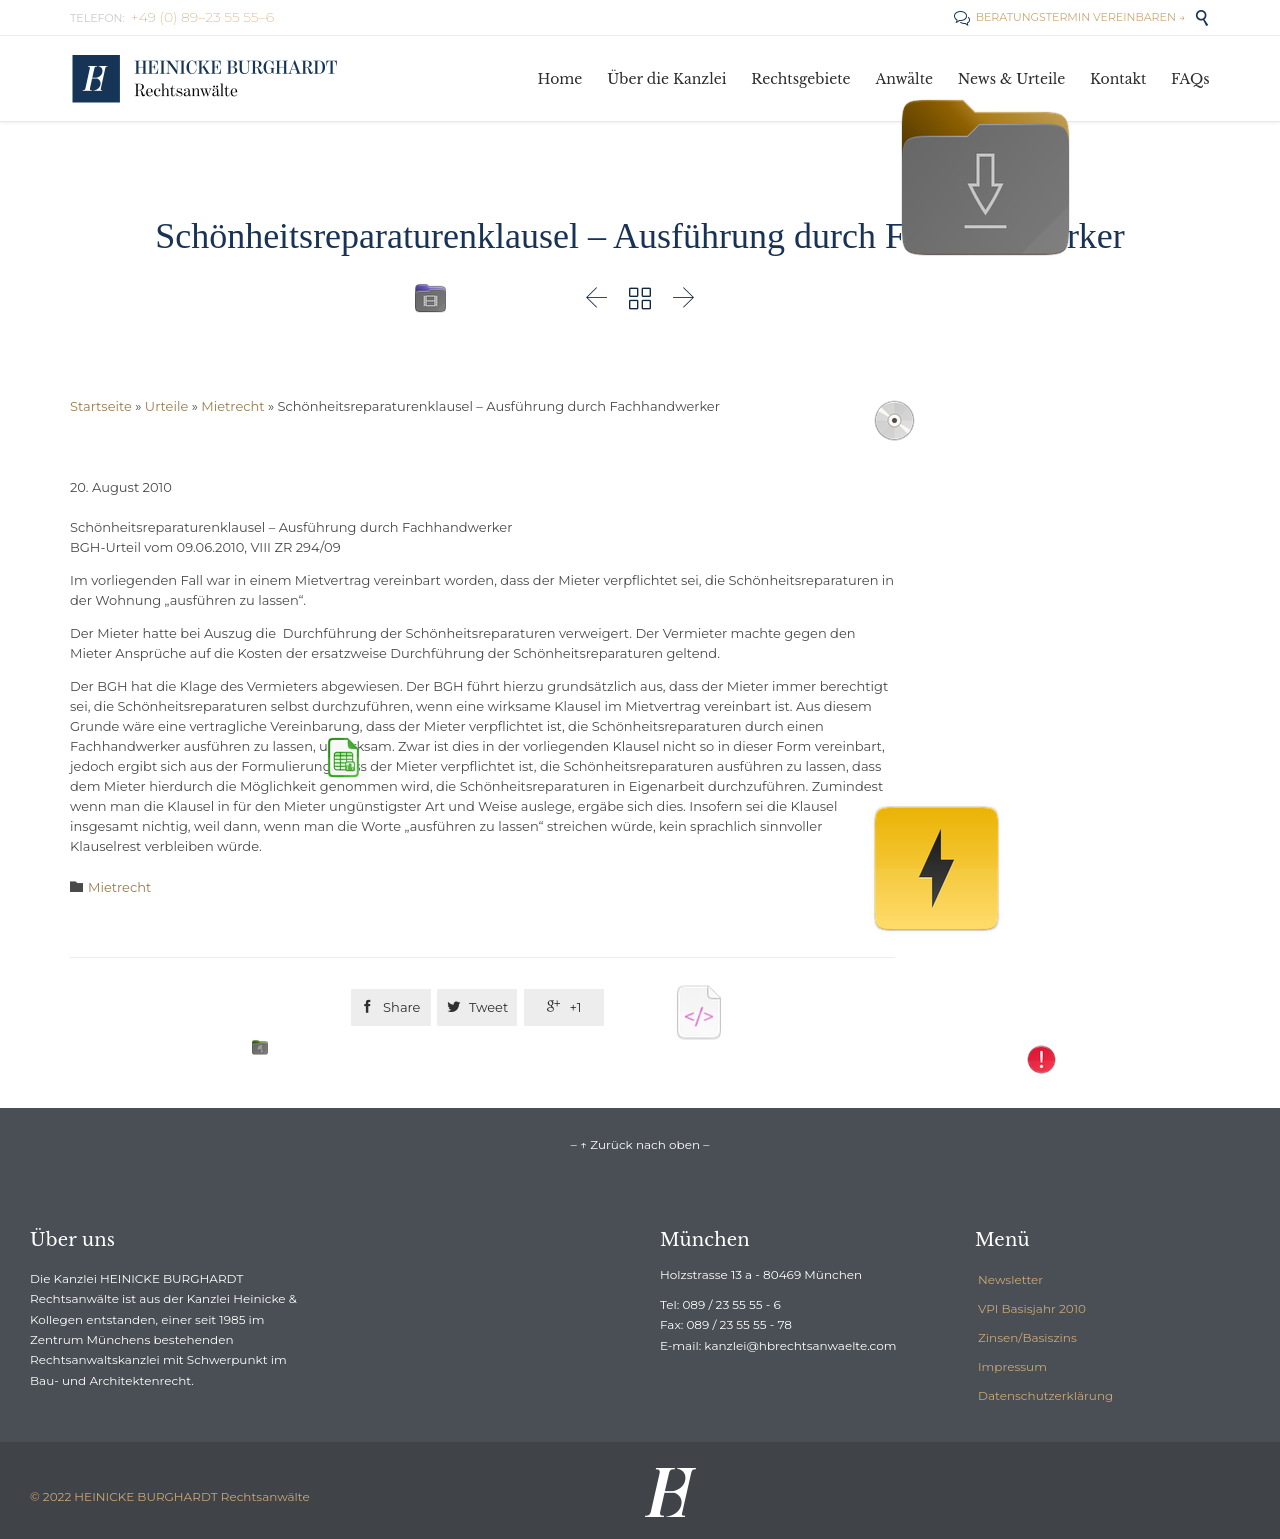  Describe the element at coordinates (936, 868) in the screenshot. I see `access power and battery settings` at that location.